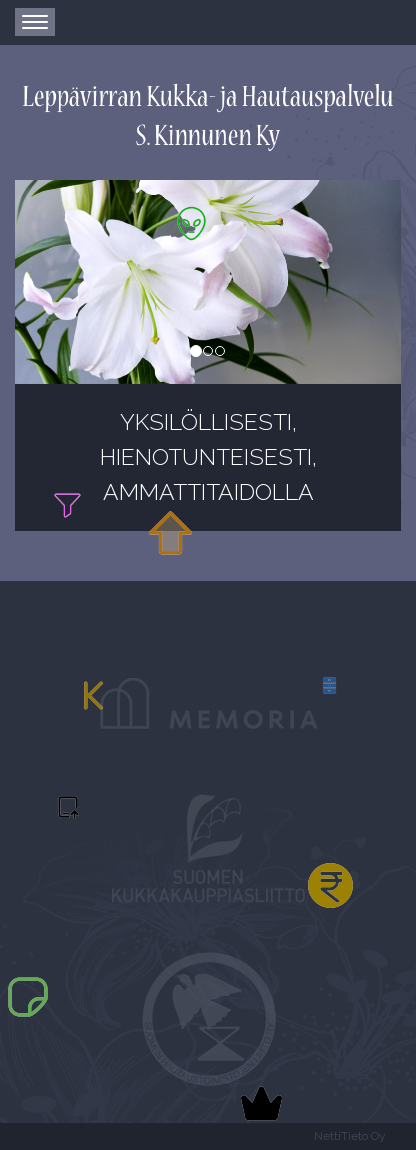 This screenshot has height=1150, width=416. Describe the element at coordinates (67, 504) in the screenshot. I see `filter or sort content` at that location.